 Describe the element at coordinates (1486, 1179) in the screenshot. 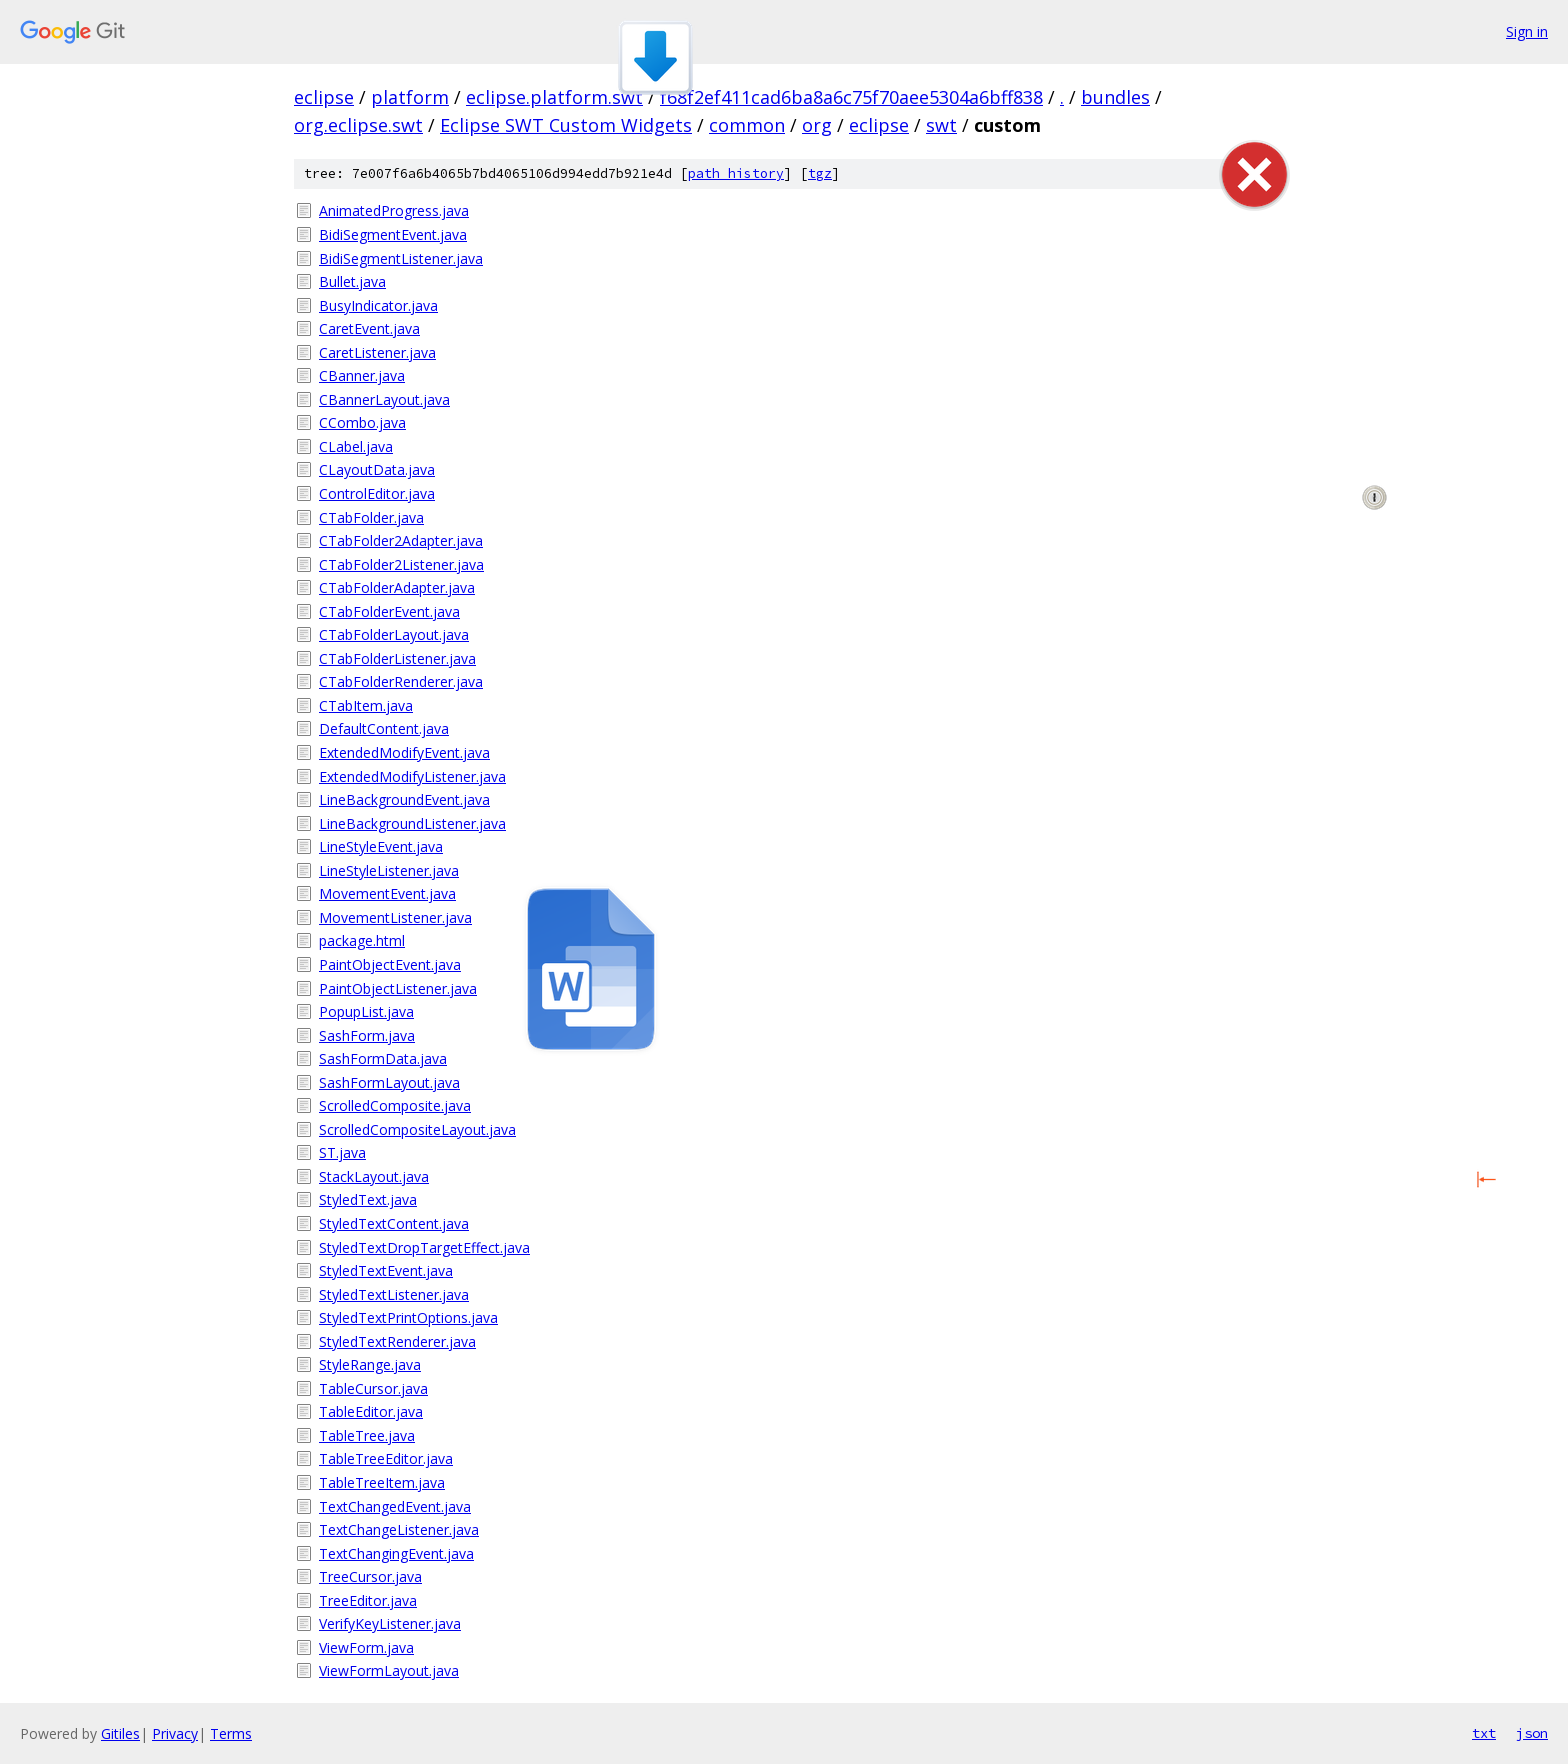

I see `go to the first item in a list or sequence` at that location.